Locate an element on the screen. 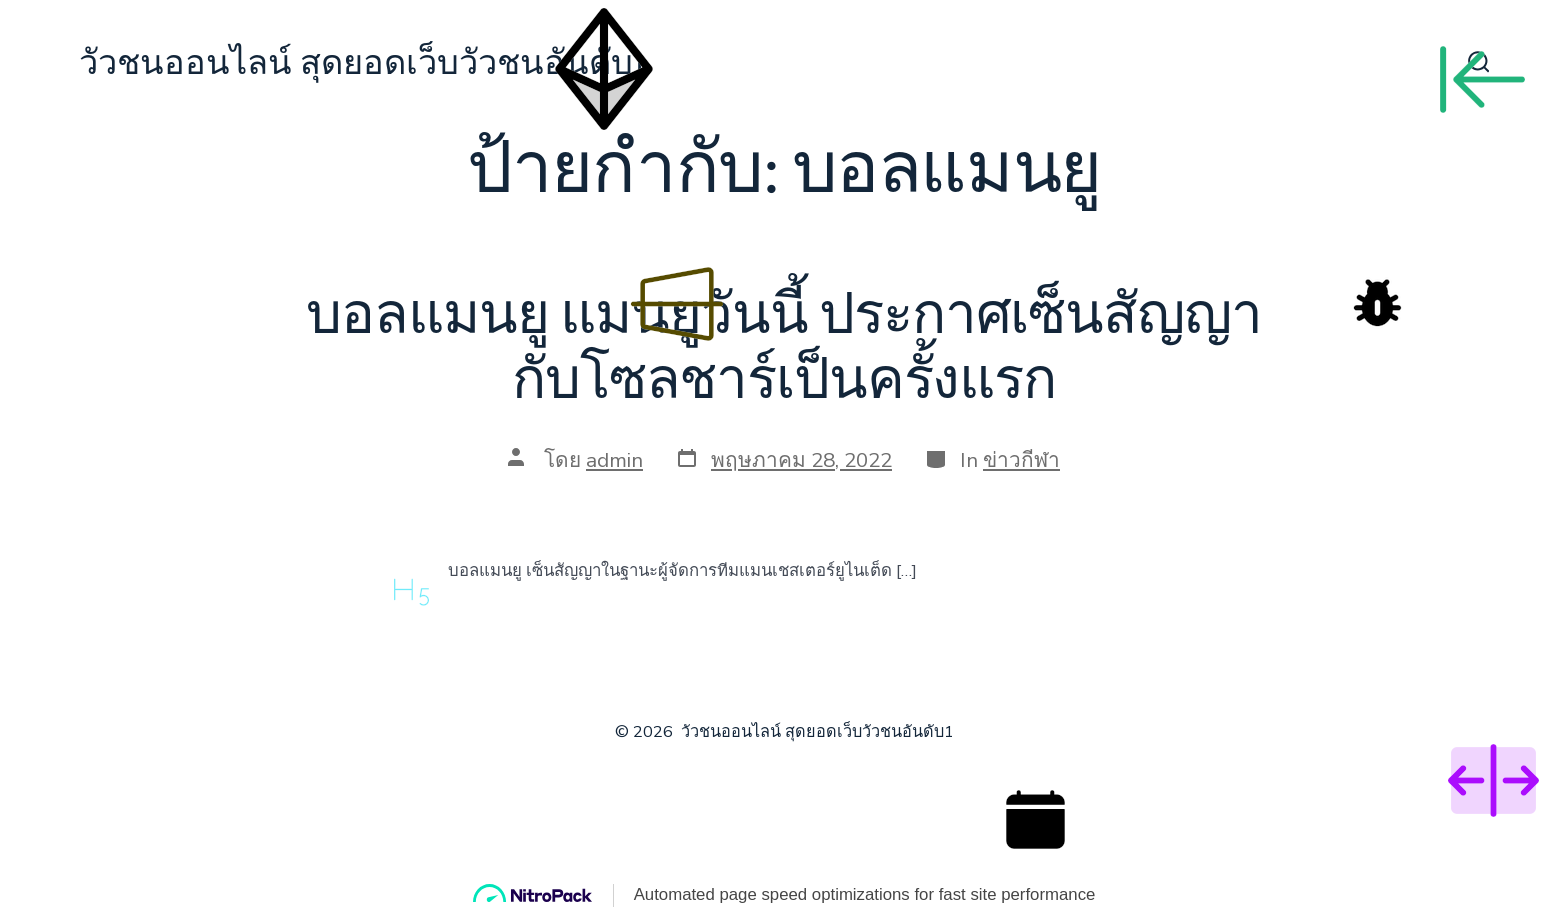 The width and height of the screenshot is (1568, 913). view calendar with no events scheduled is located at coordinates (1035, 819).